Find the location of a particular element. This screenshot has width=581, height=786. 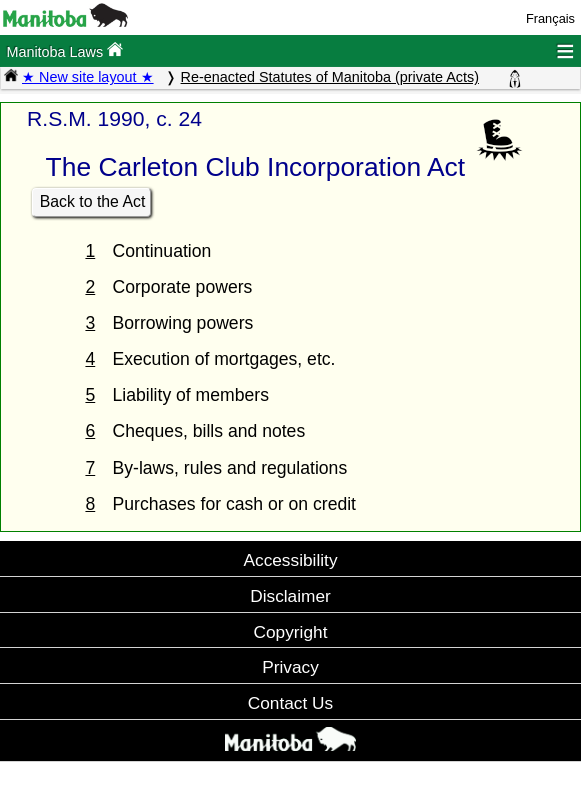

stealth or rogue character class selection is located at coordinates (515, 79).